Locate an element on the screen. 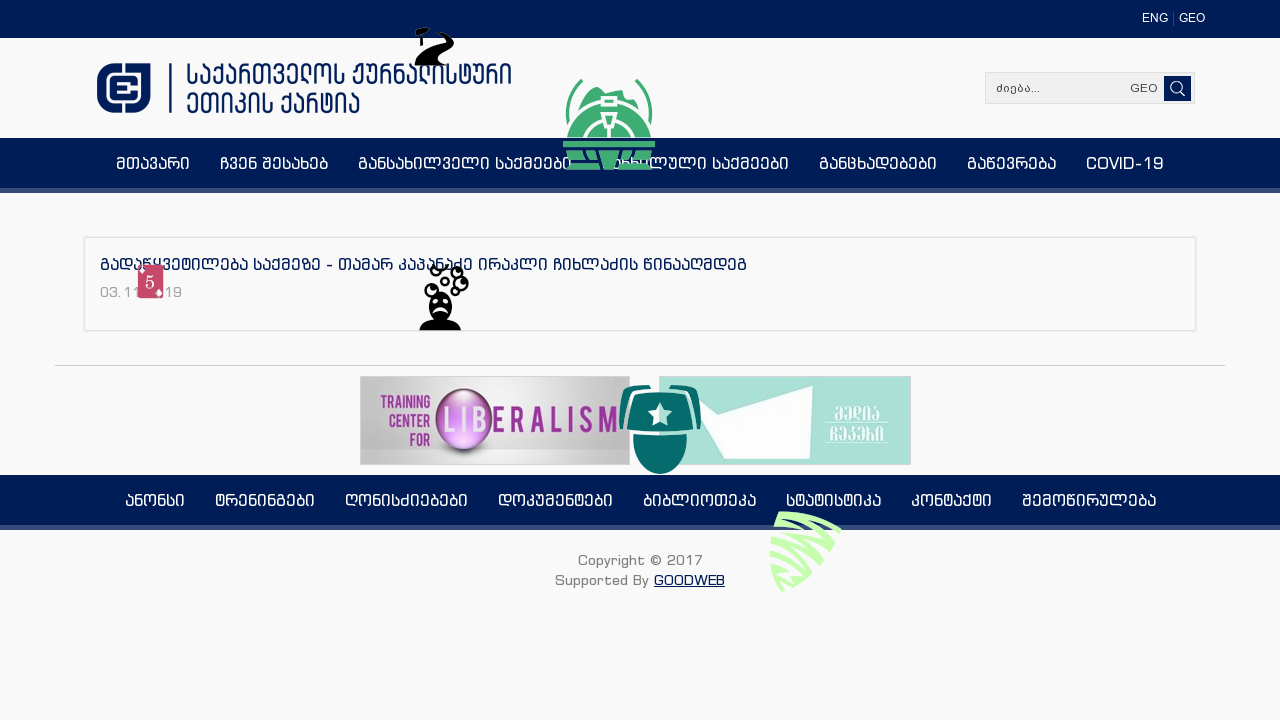 This screenshot has width=1280, height=720. five of diamonds playing card is located at coordinates (150, 281).